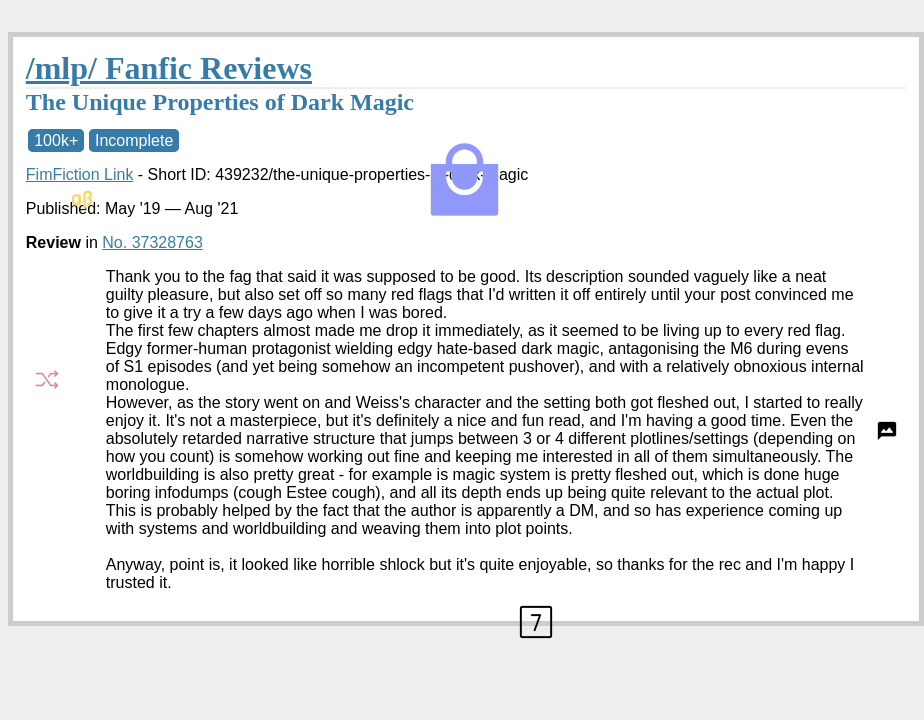  What do you see at coordinates (82, 198) in the screenshot?
I see `switch to greek alphabet input` at bounding box center [82, 198].